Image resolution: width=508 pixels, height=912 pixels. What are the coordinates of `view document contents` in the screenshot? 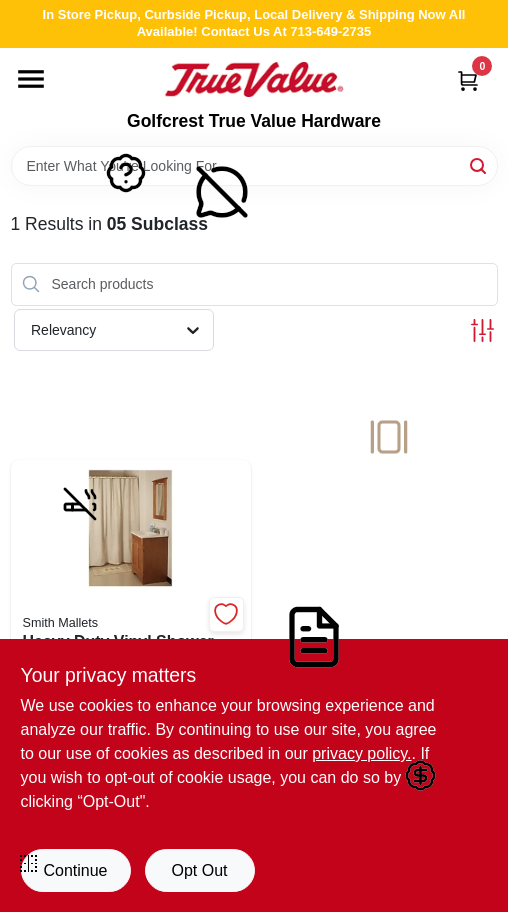 It's located at (314, 637).